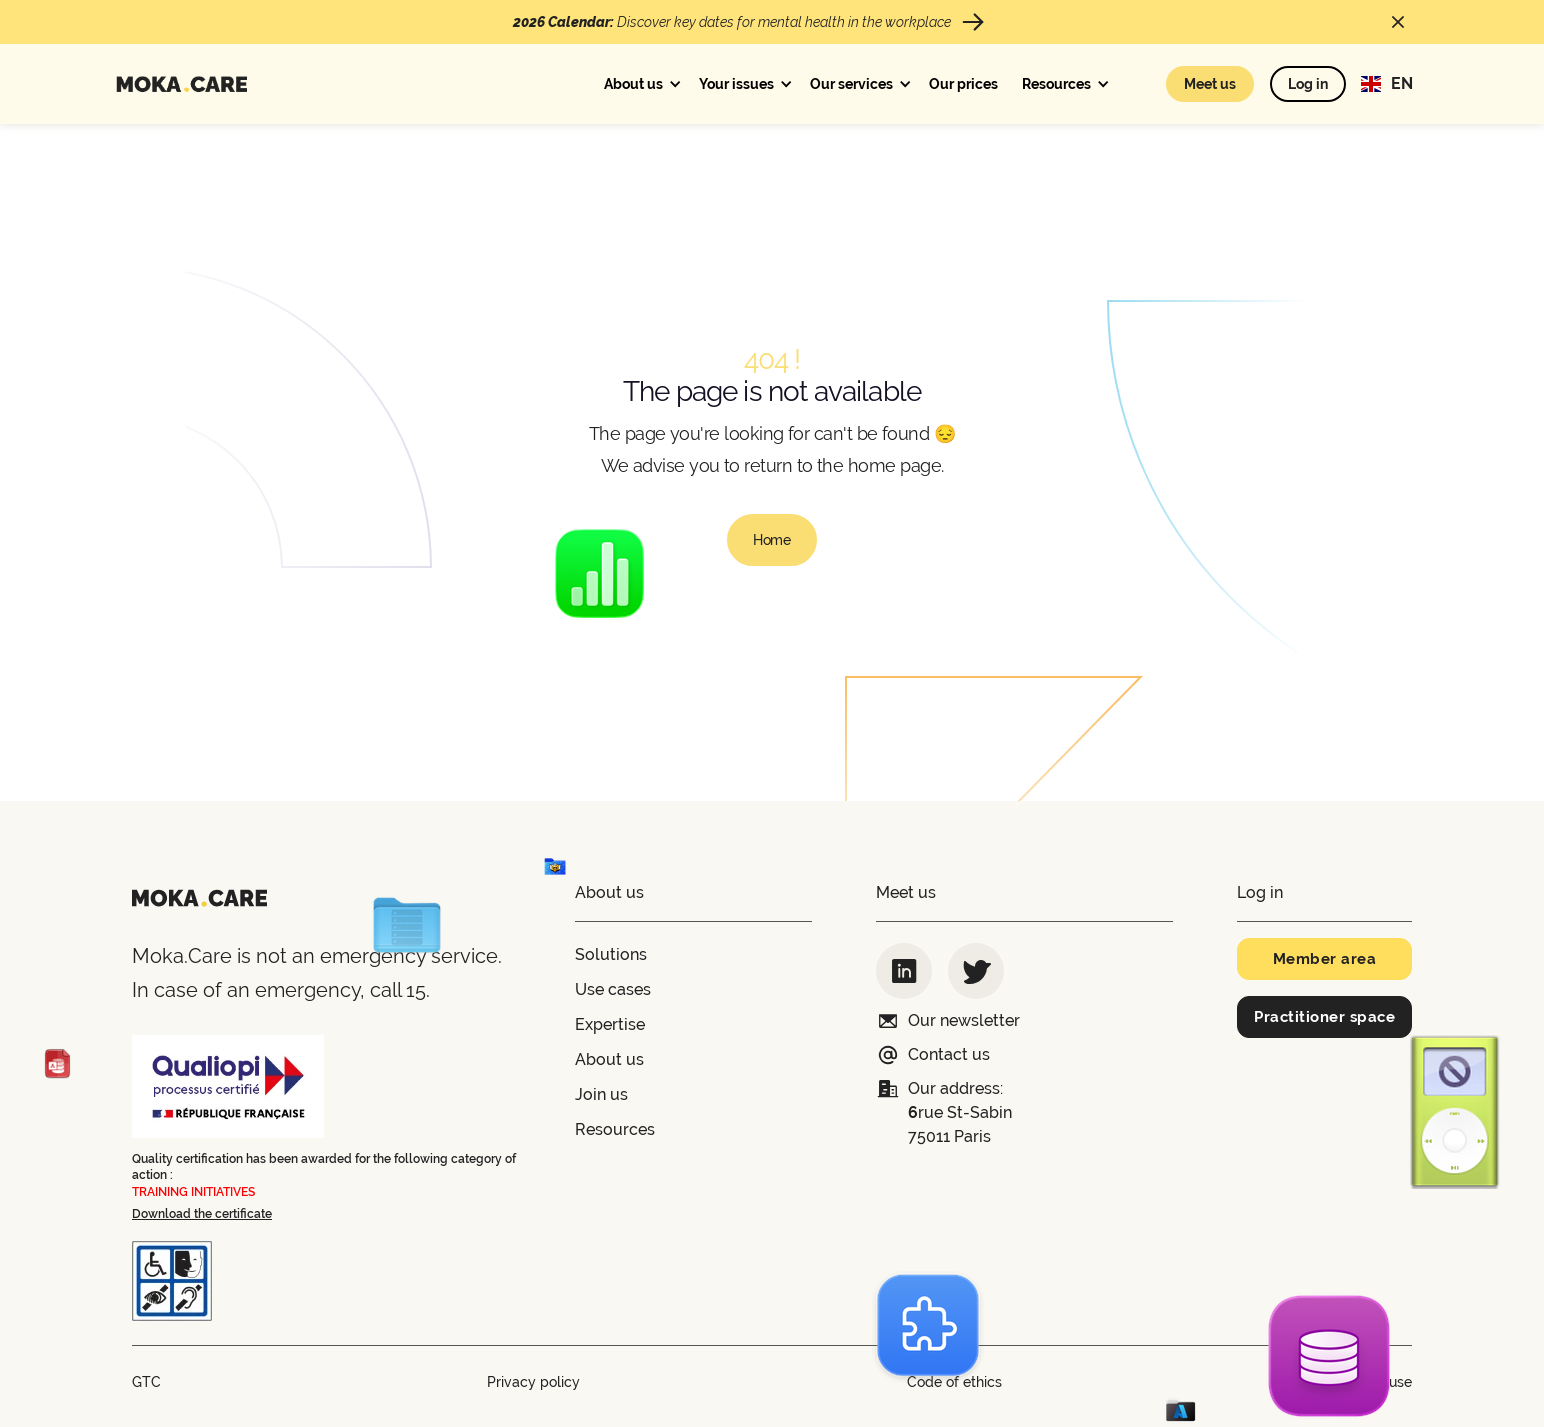 The height and width of the screenshot is (1427, 1544). I want to click on open apple numbers spreadsheet app, so click(599, 573).